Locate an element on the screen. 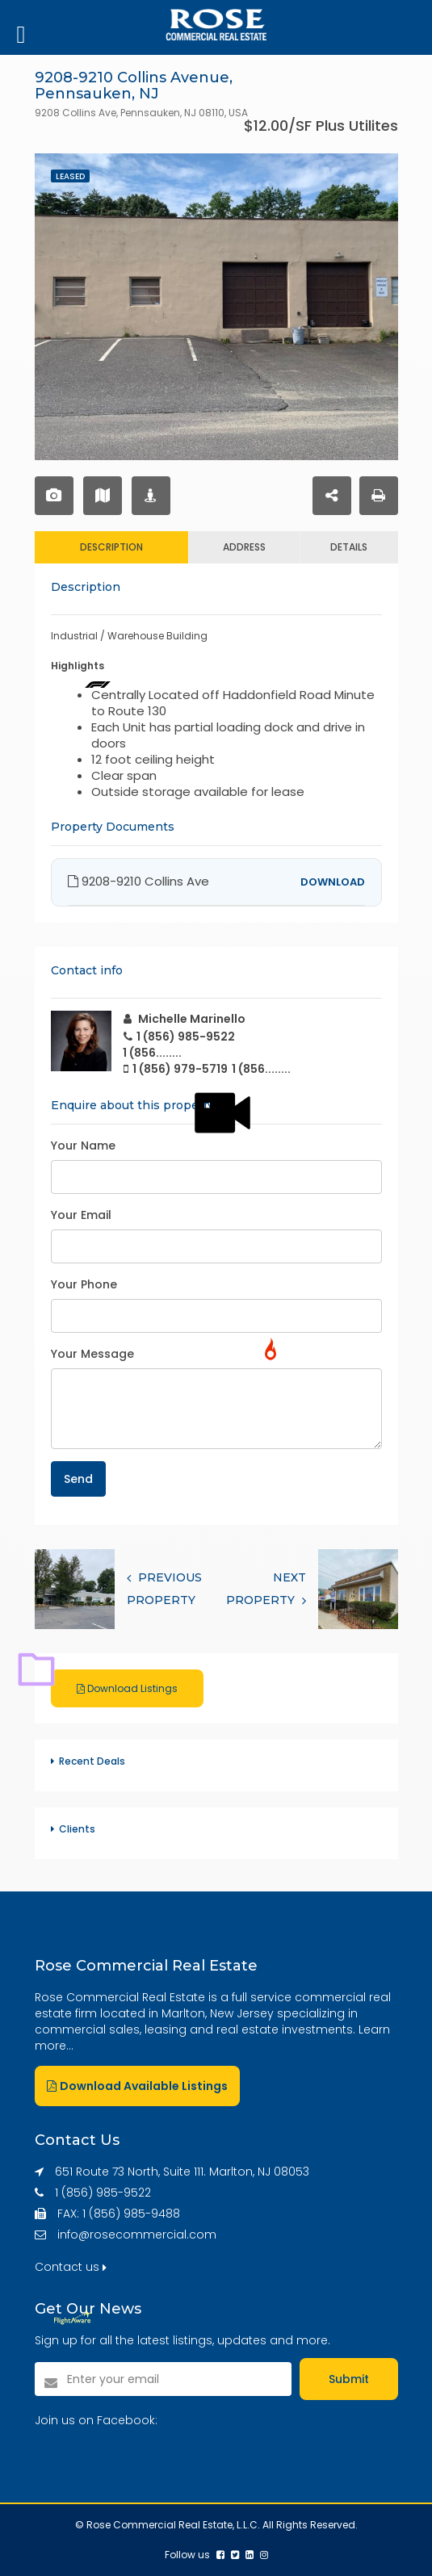 Image resolution: width=432 pixels, height=2576 pixels. sparkpost email delivery service logo is located at coordinates (271, 1349).